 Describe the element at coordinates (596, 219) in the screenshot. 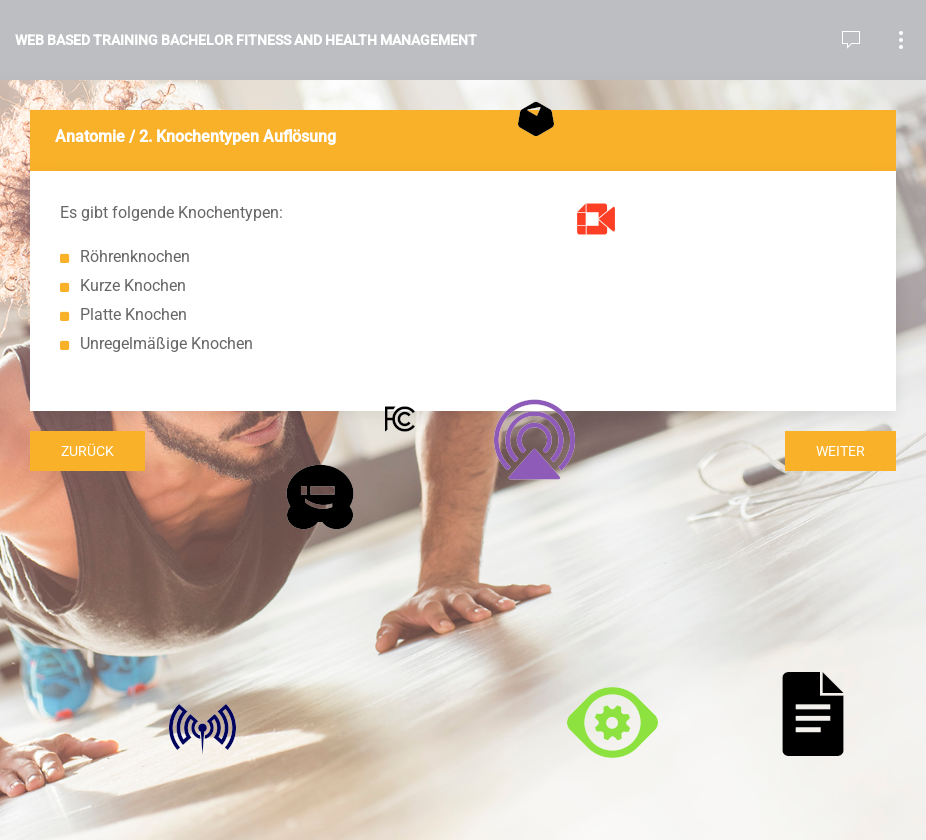

I see `join a Google Meet video call` at that location.